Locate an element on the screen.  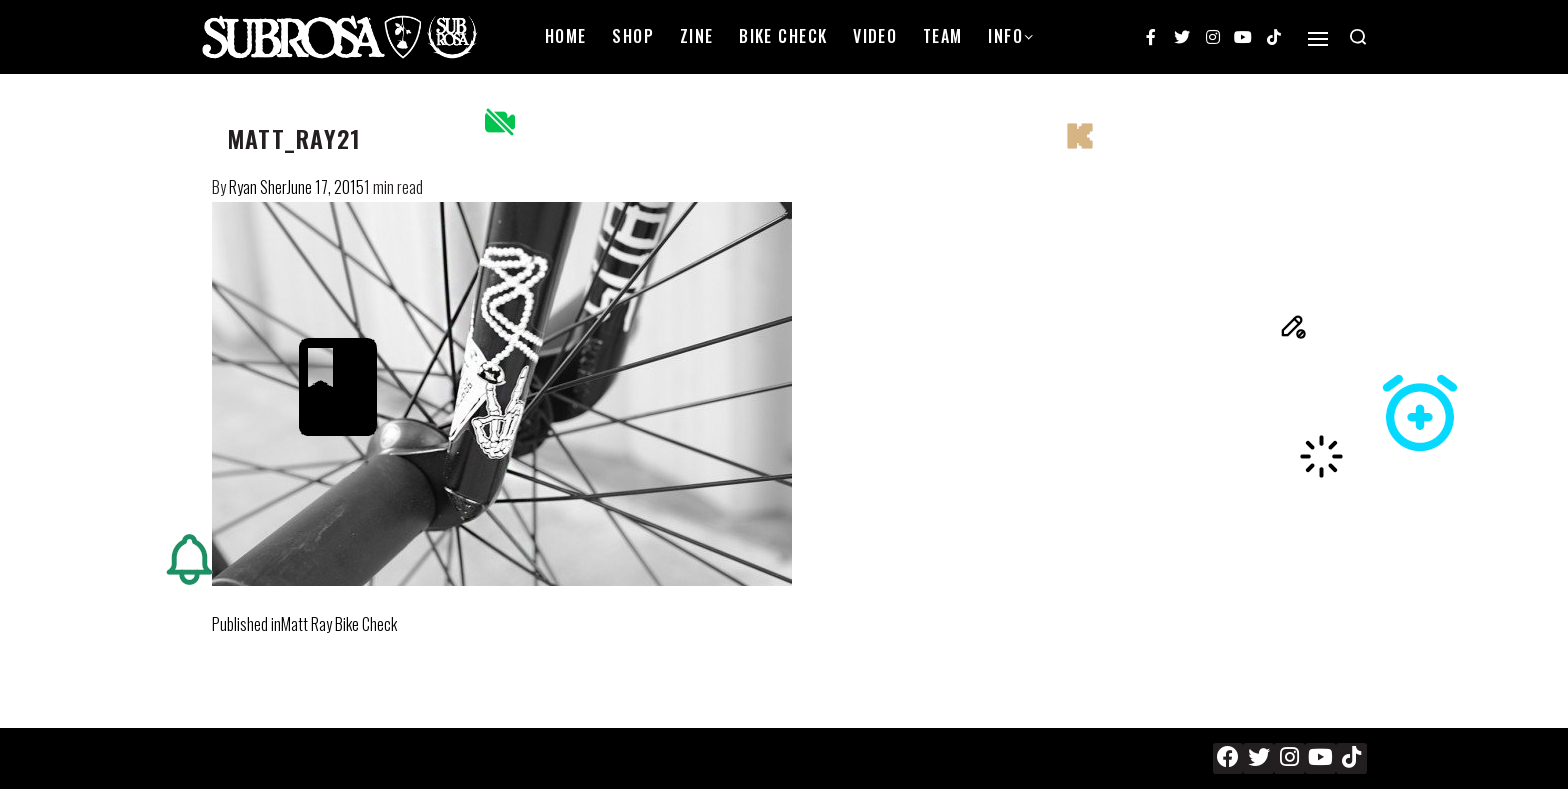
indicates content is loading is located at coordinates (1321, 456).